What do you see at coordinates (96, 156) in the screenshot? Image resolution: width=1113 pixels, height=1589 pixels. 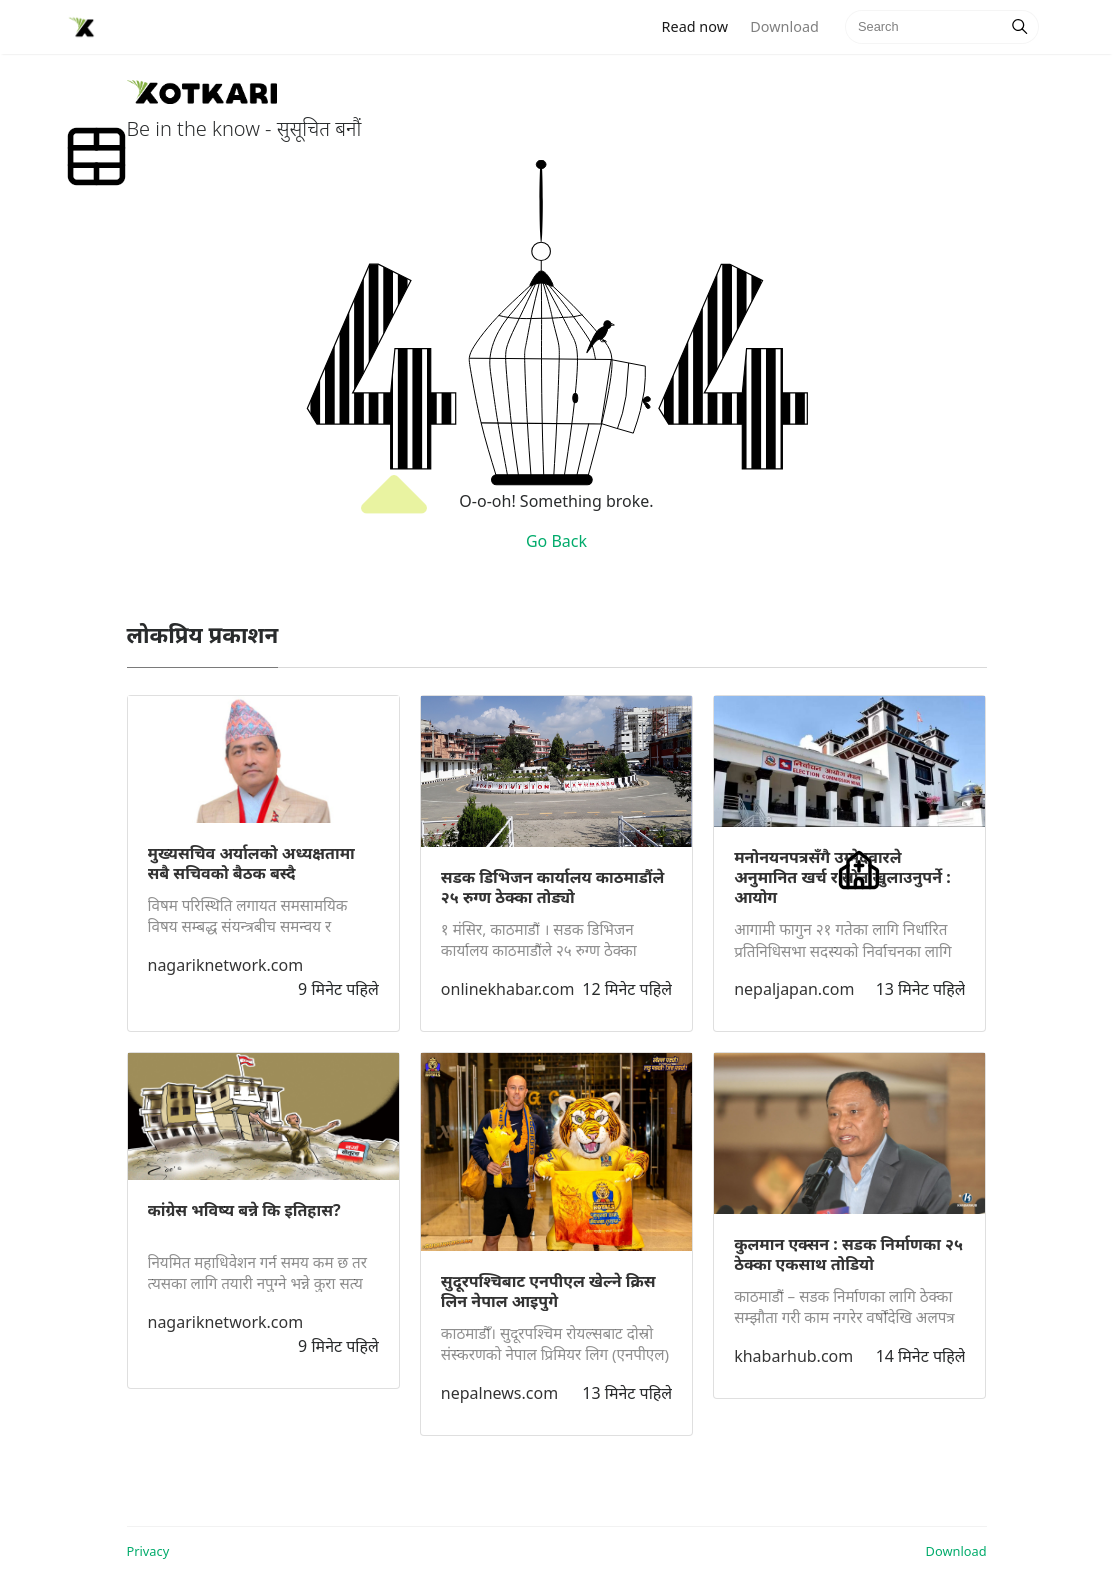 I see `merge selected table cells` at bounding box center [96, 156].